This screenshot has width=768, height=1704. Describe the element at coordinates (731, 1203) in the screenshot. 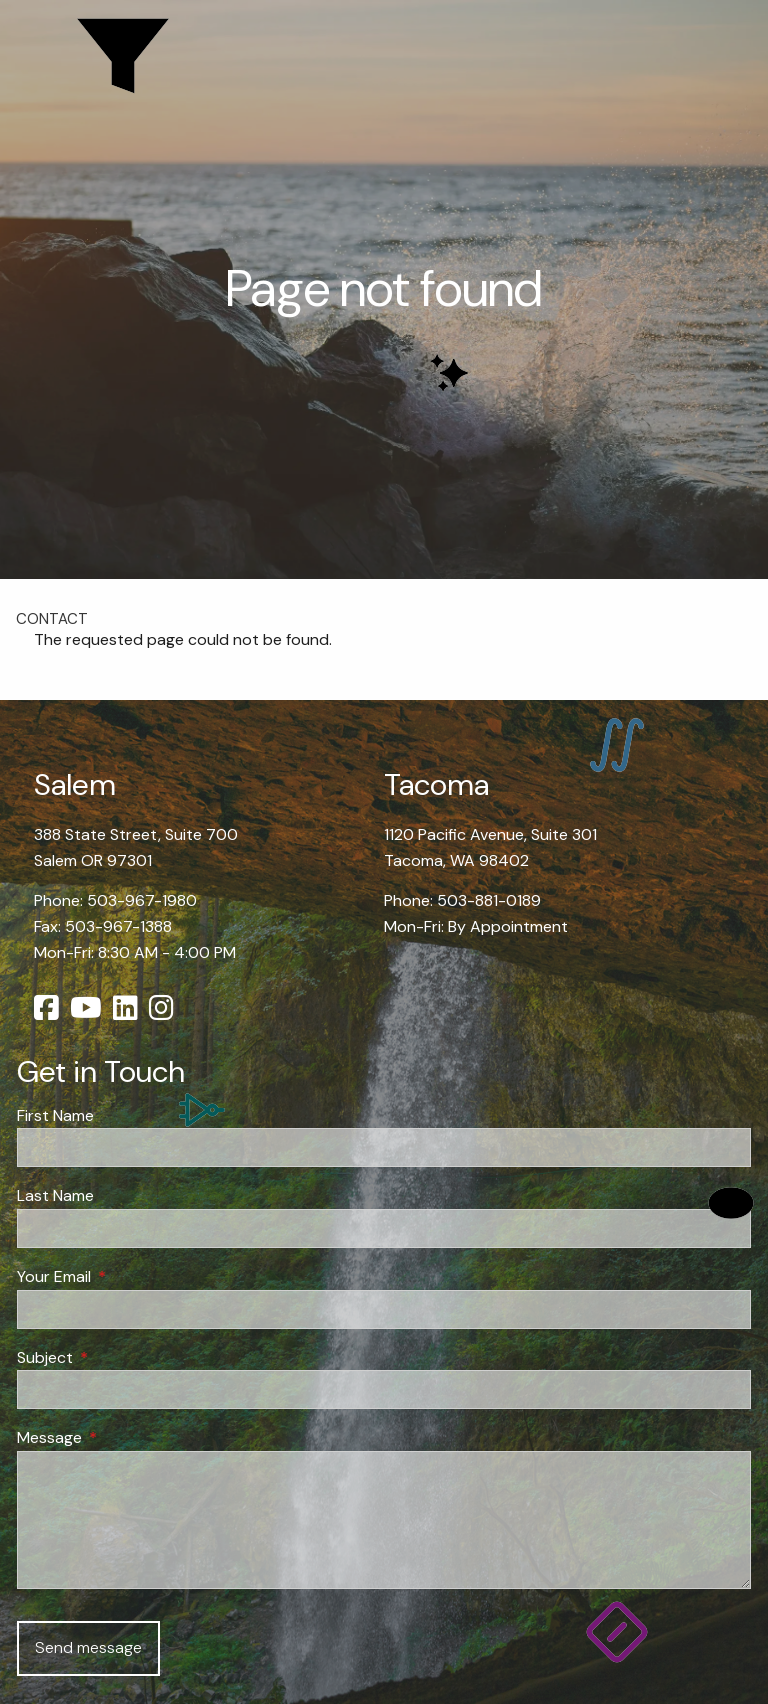

I see `a filled oval shape indicator` at that location.